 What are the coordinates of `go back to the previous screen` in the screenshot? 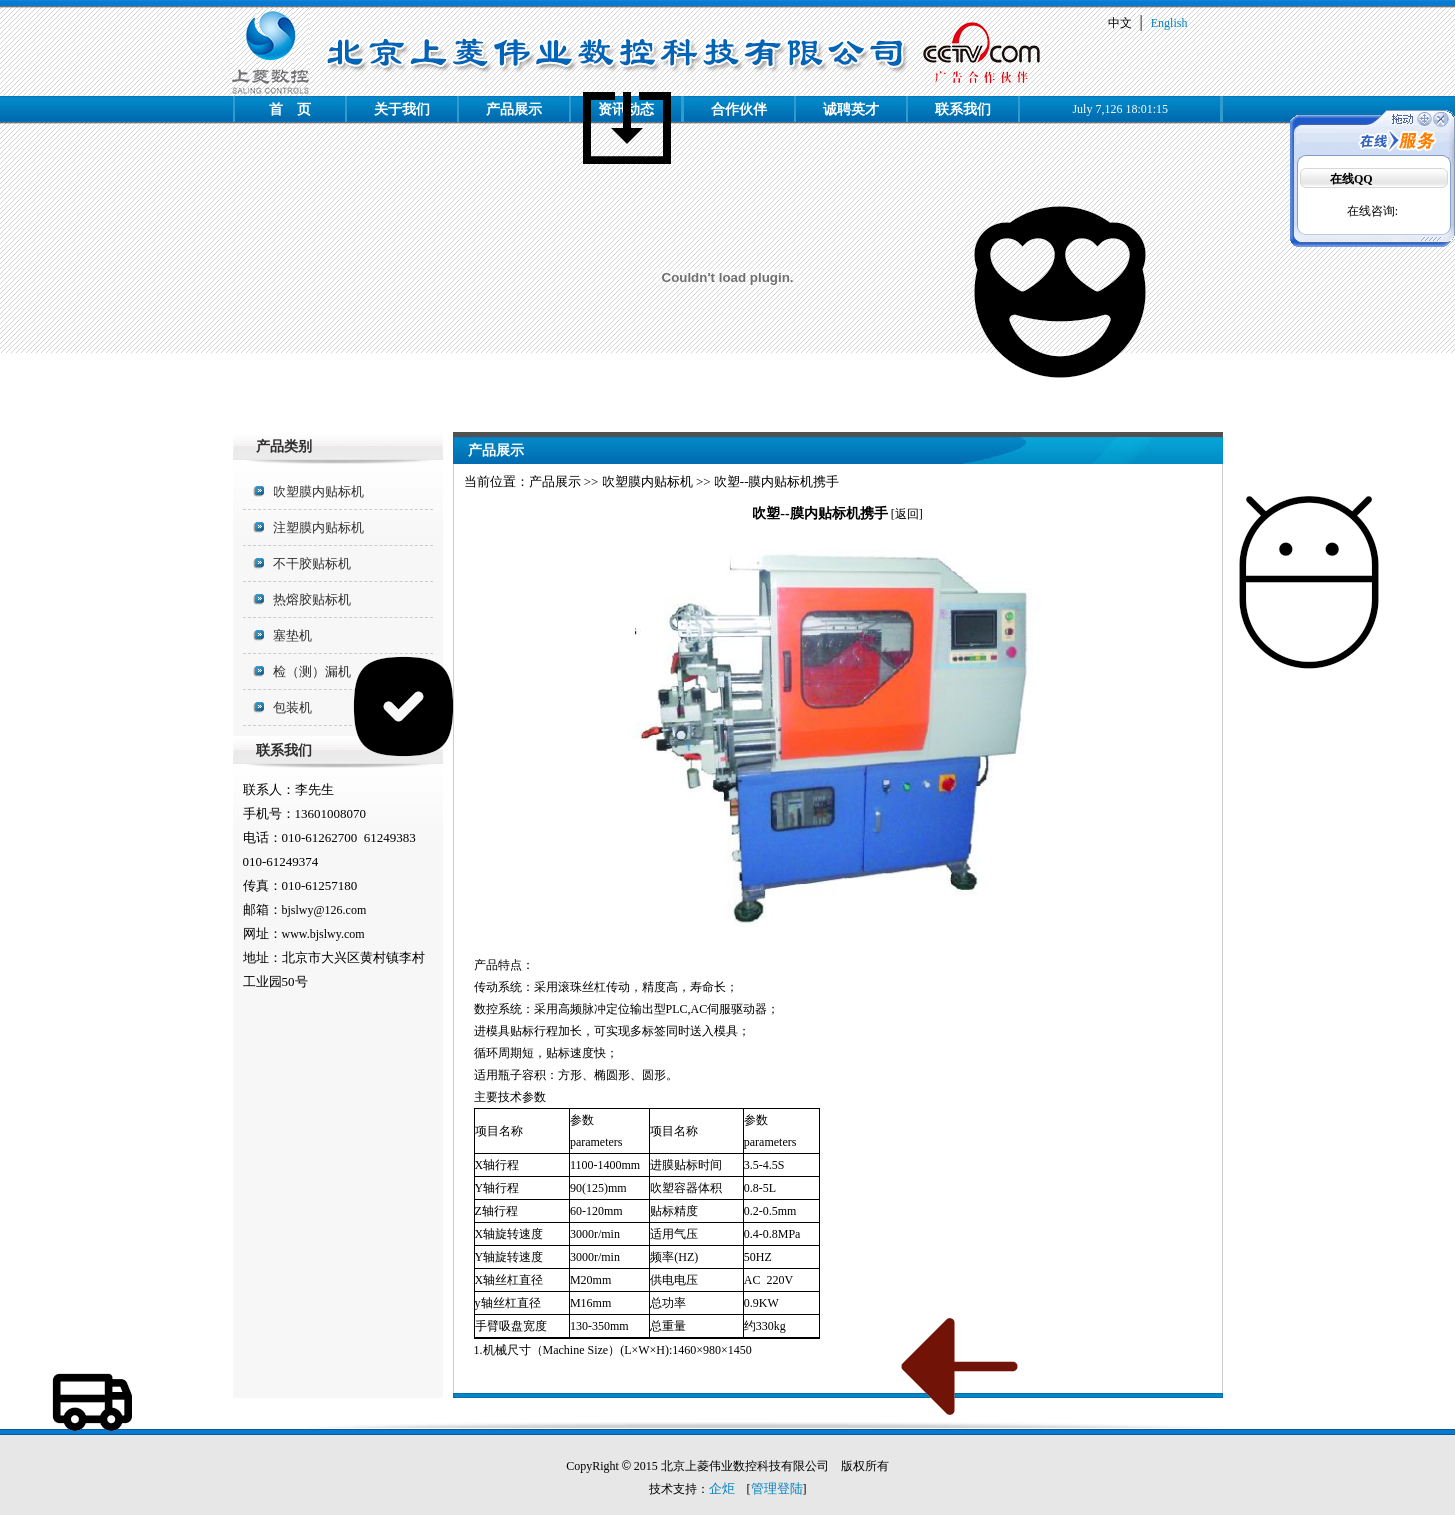 It's located at (959, 1366).